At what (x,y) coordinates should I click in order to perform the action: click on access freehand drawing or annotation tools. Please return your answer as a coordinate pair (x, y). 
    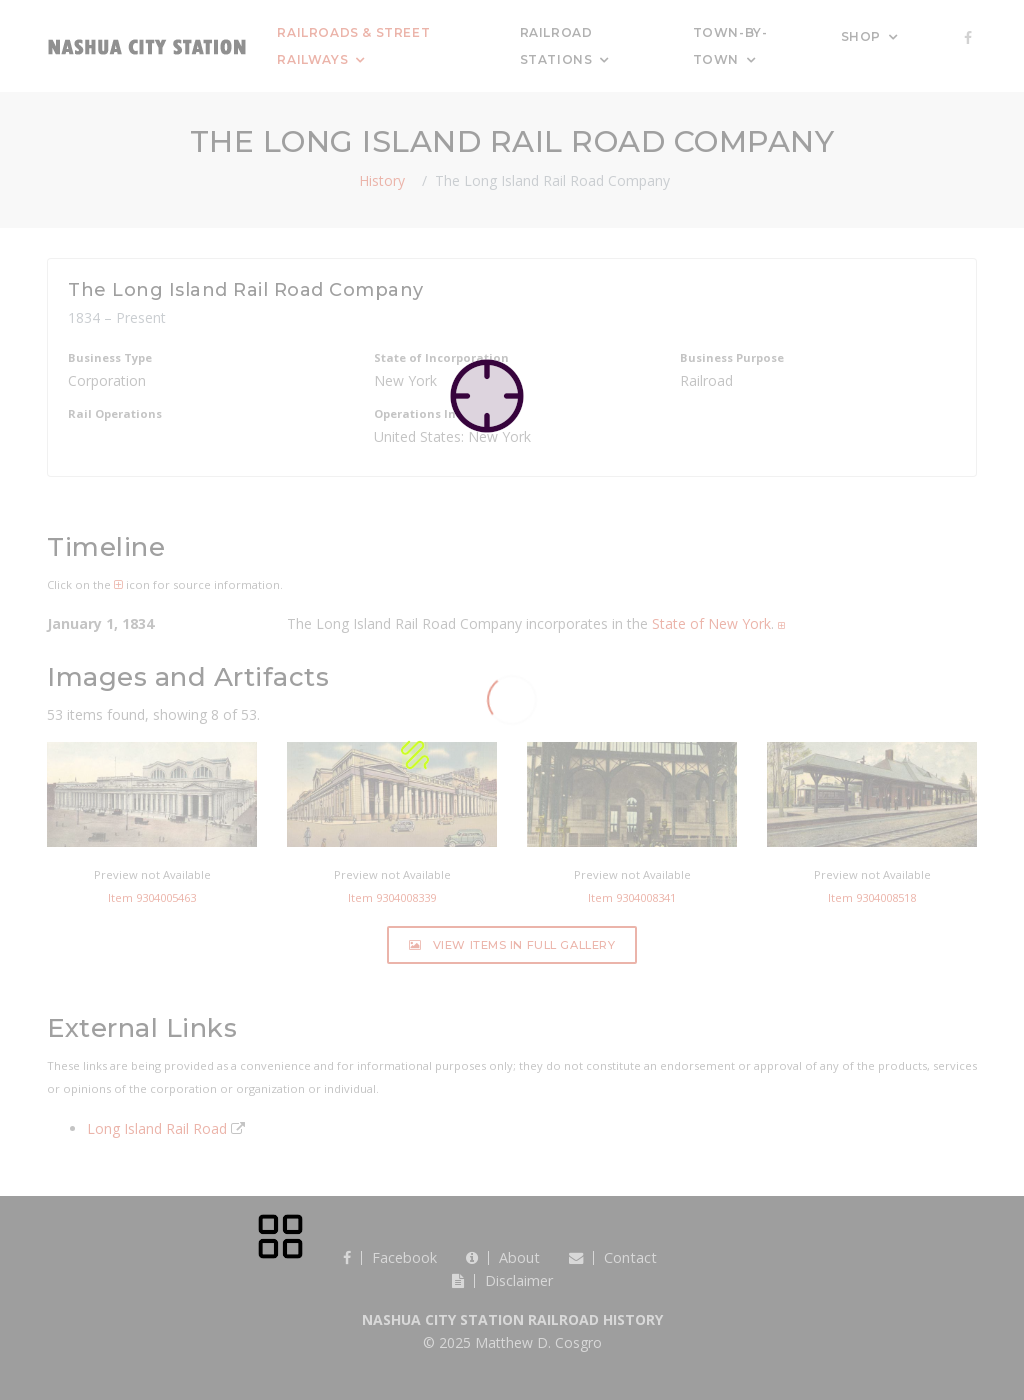
    Looking at the image, I should click on (415, 755).